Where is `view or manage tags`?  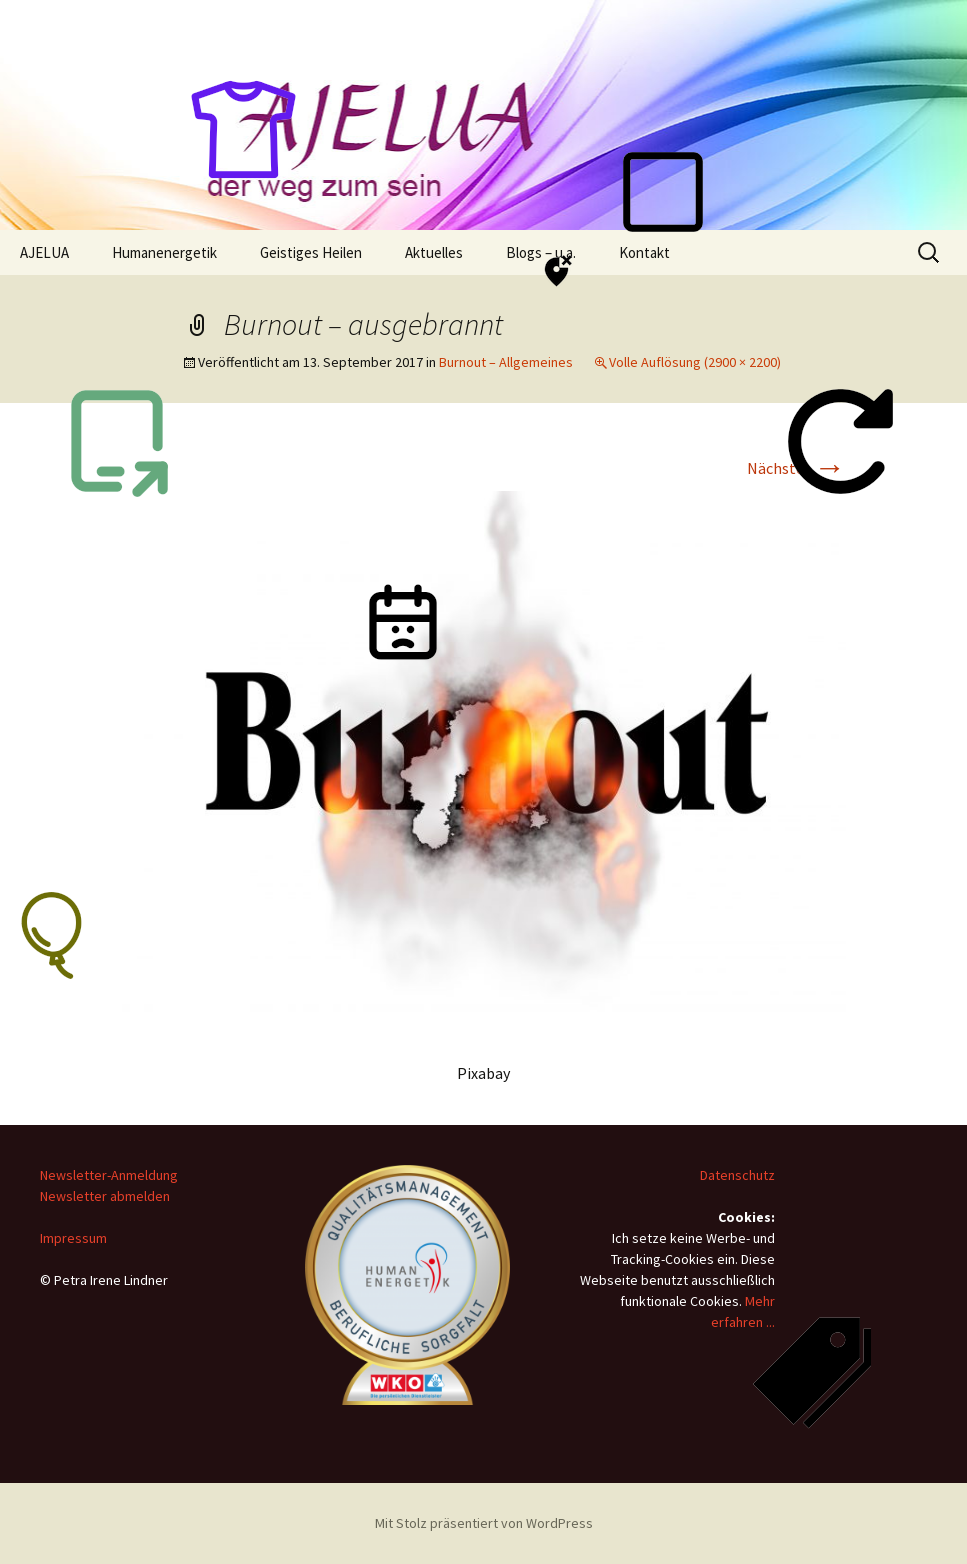 view or manage tags is located at coordinates (812, 1373).